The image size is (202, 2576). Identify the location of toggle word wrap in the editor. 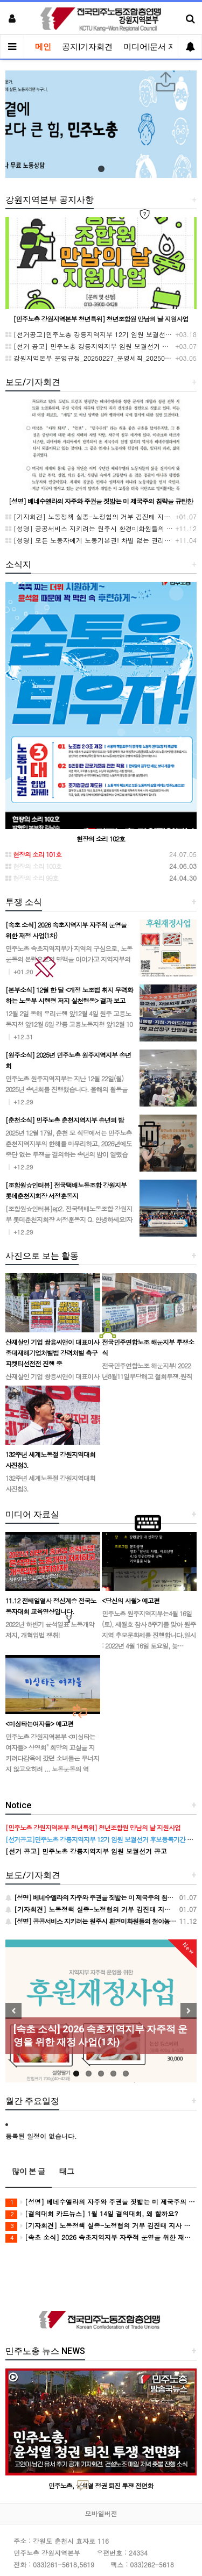
(80, 1711).